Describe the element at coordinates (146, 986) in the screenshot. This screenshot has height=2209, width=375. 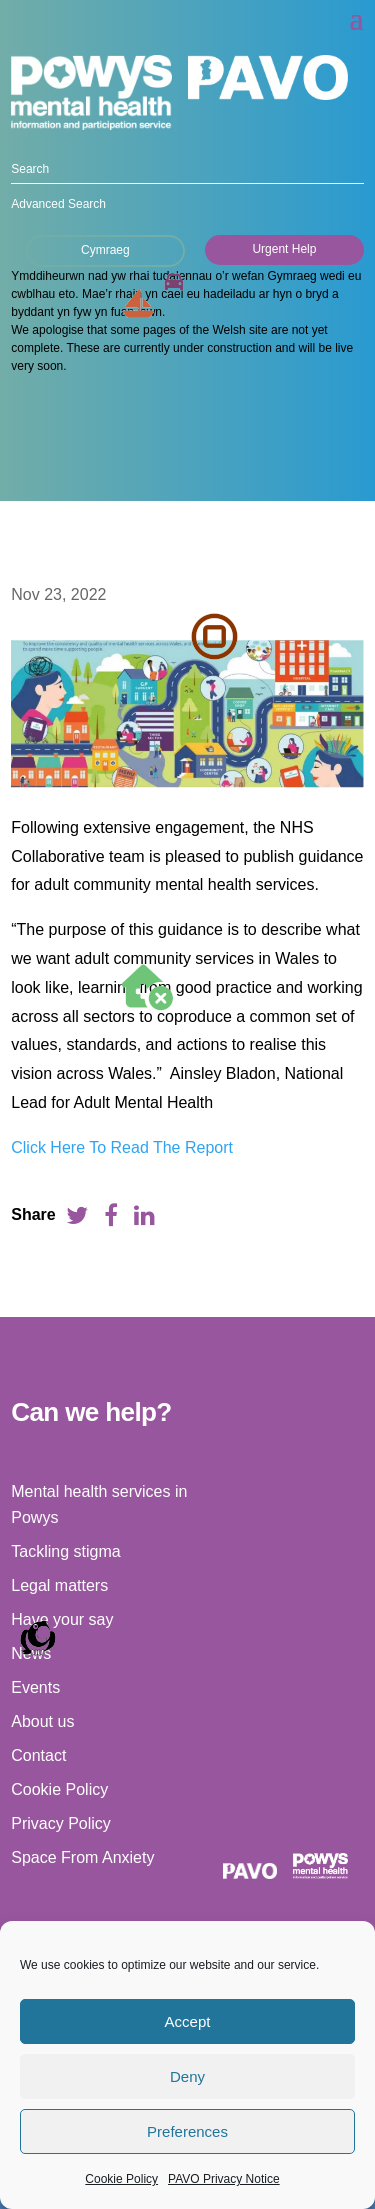
I see `medical facility or clinic unavailable` at that location.